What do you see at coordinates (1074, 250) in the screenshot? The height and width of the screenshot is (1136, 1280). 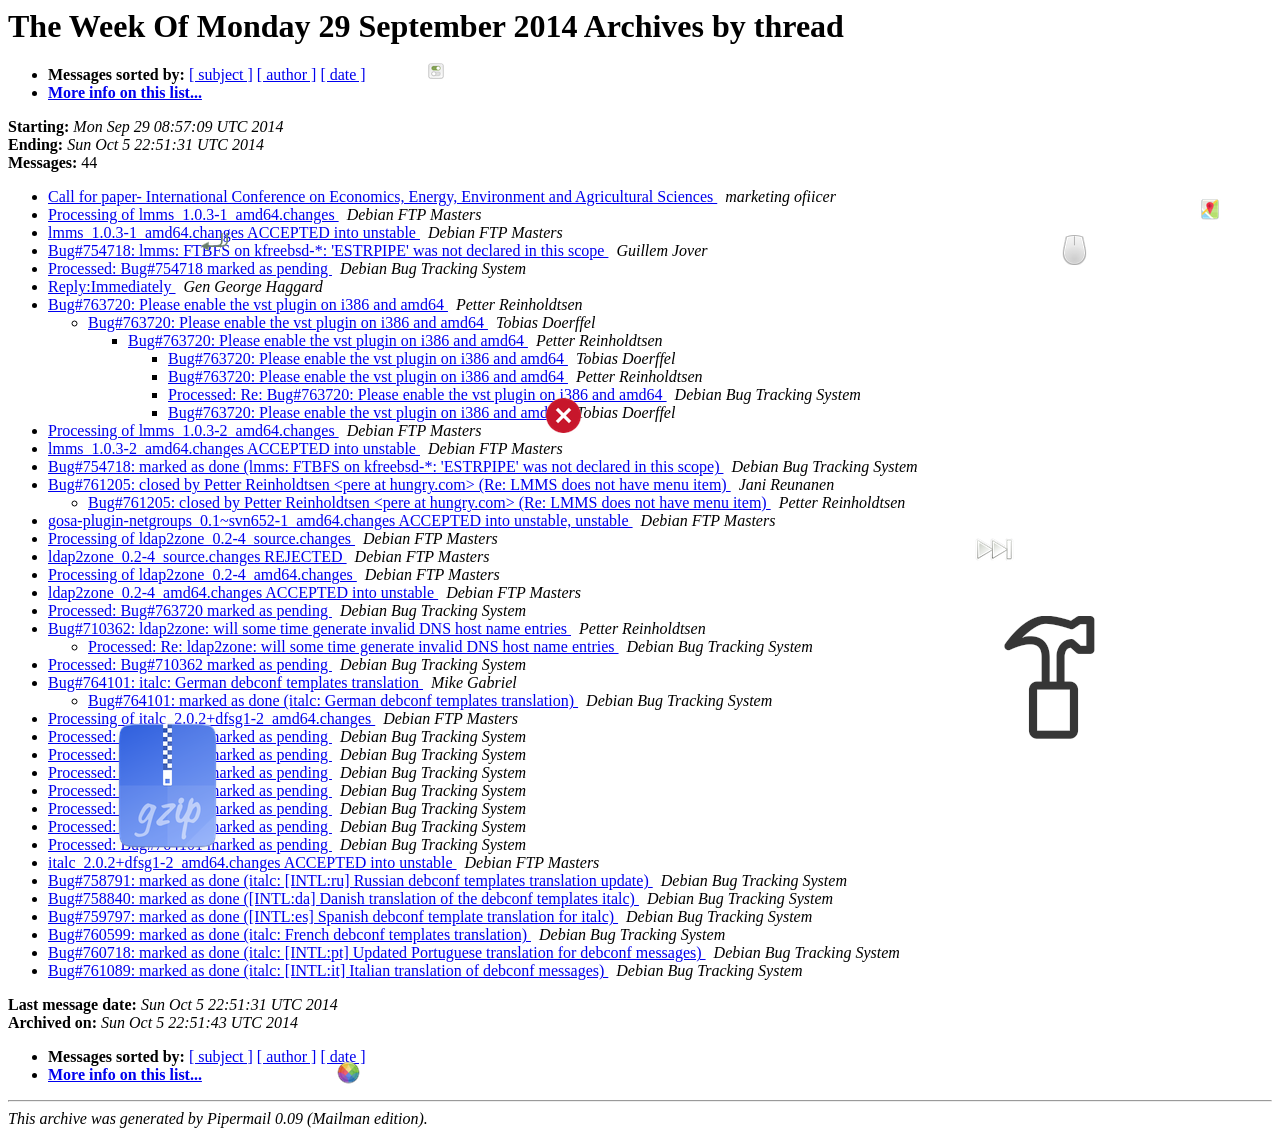 I see `mouse input device settings` at bounding box center [1074, 250].